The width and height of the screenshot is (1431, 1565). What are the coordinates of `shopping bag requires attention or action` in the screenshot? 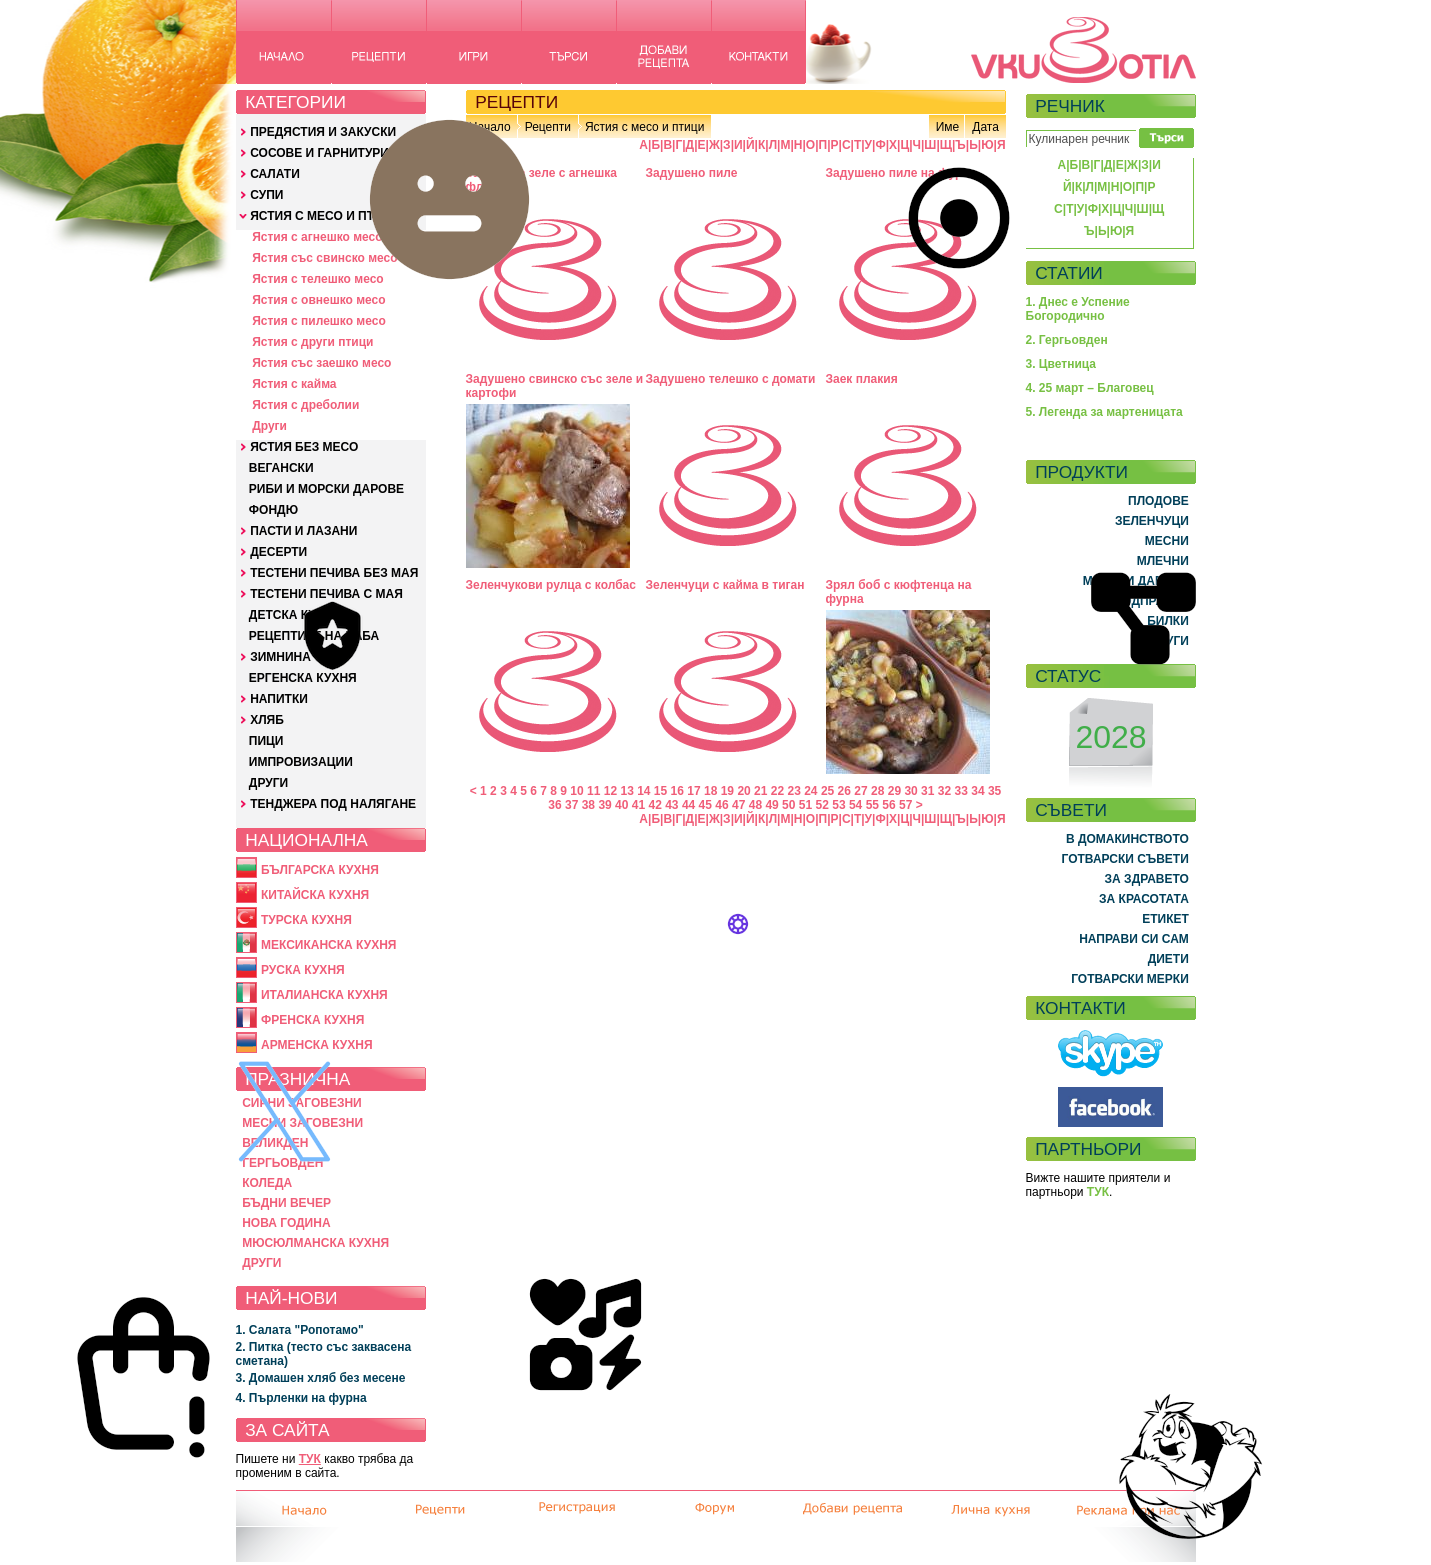 It's located at (143, 1373).